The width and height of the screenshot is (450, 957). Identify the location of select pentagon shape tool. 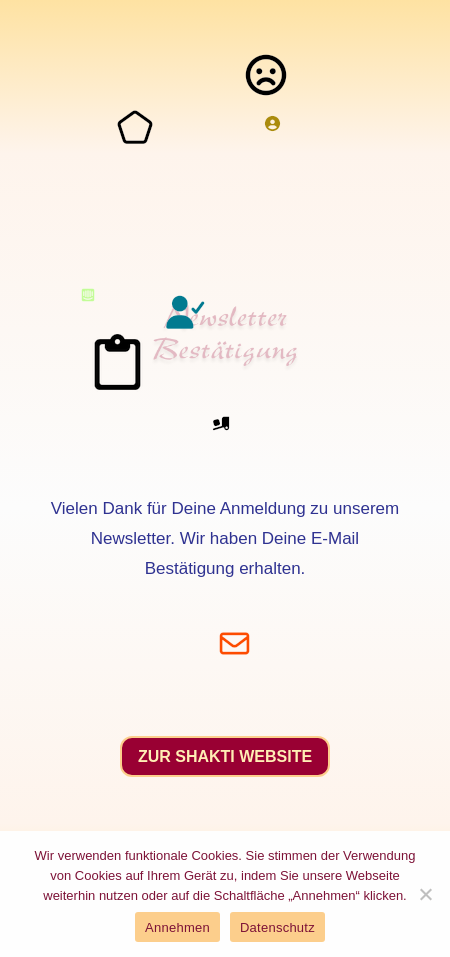
(135, 128).